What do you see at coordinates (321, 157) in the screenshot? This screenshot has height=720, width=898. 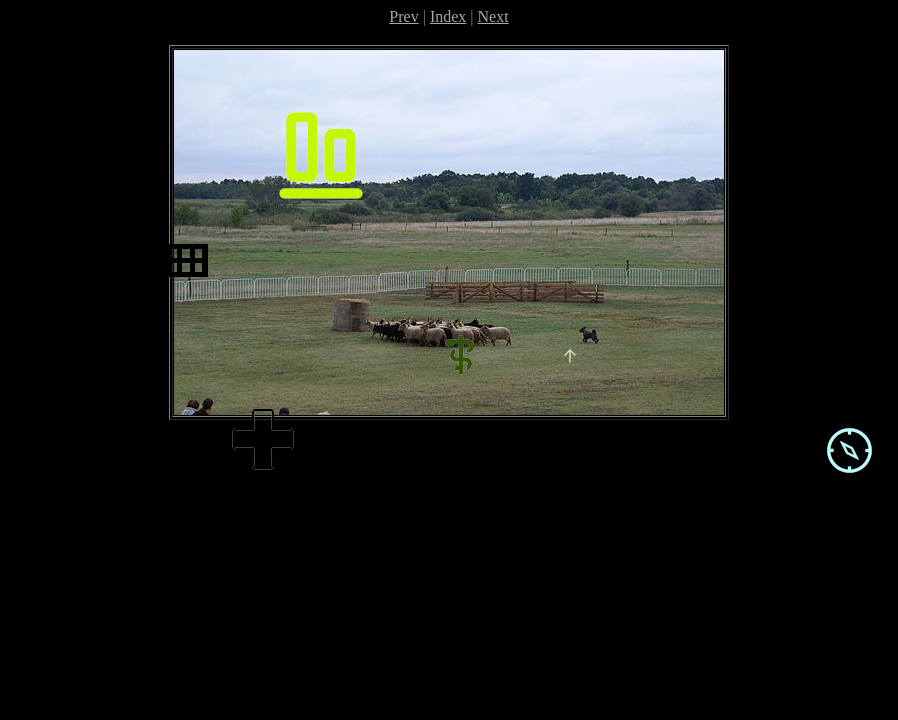 I see `align selected objects to the bottom` at bounding box center [321, 157].